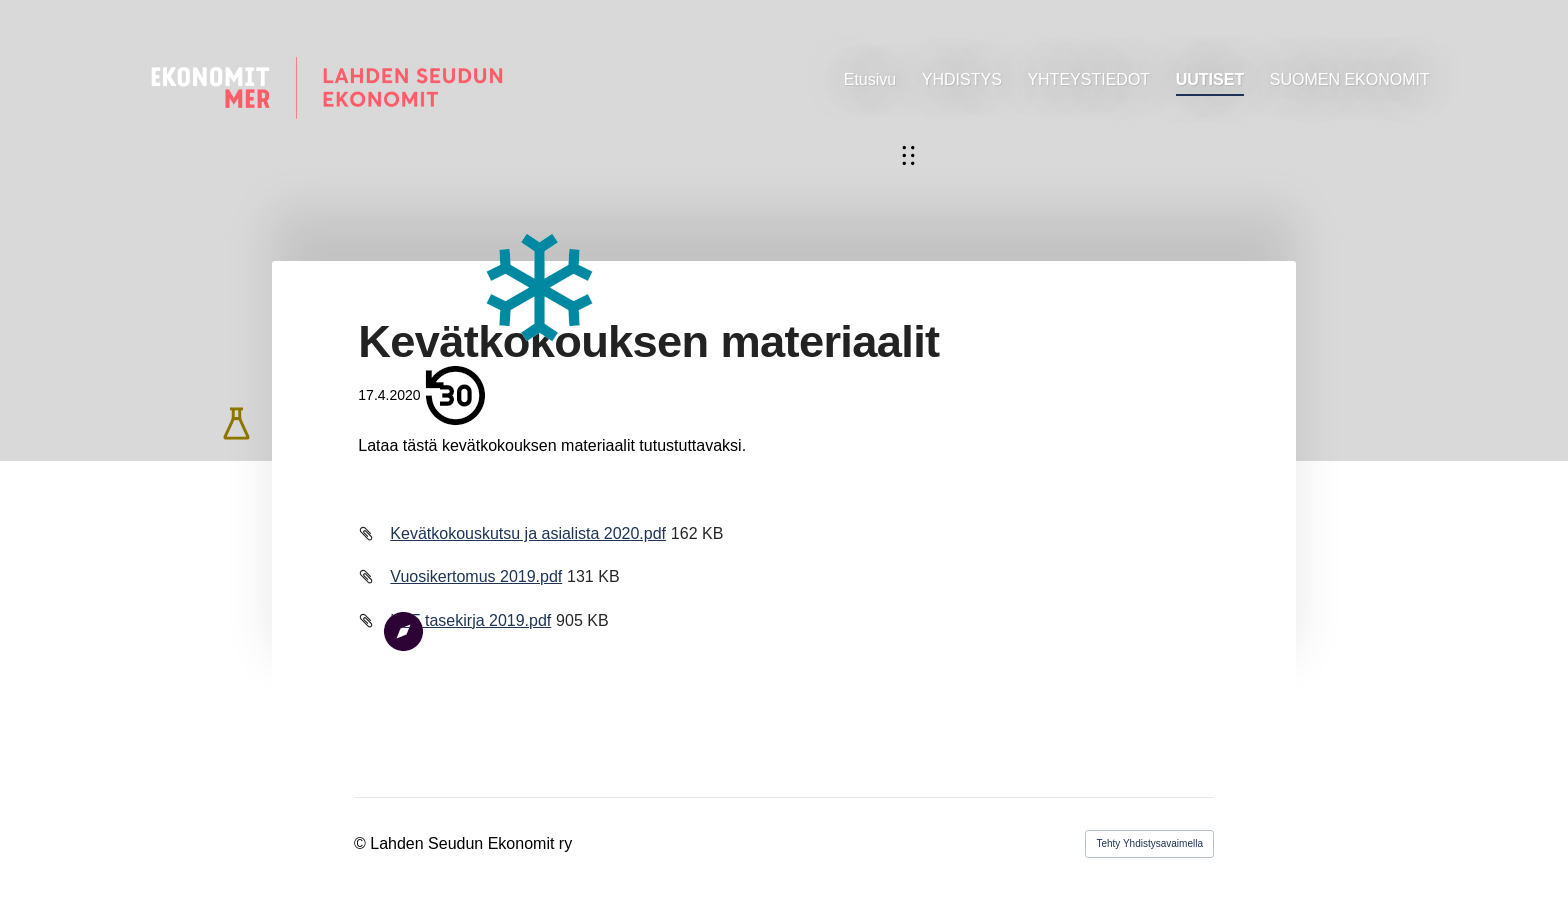 This screenshot has height=901, width=1568. What do you see at coordinates (236, 423) in the screenshot?
I see `access laboratory or science features` at bounding box center [236, 423].